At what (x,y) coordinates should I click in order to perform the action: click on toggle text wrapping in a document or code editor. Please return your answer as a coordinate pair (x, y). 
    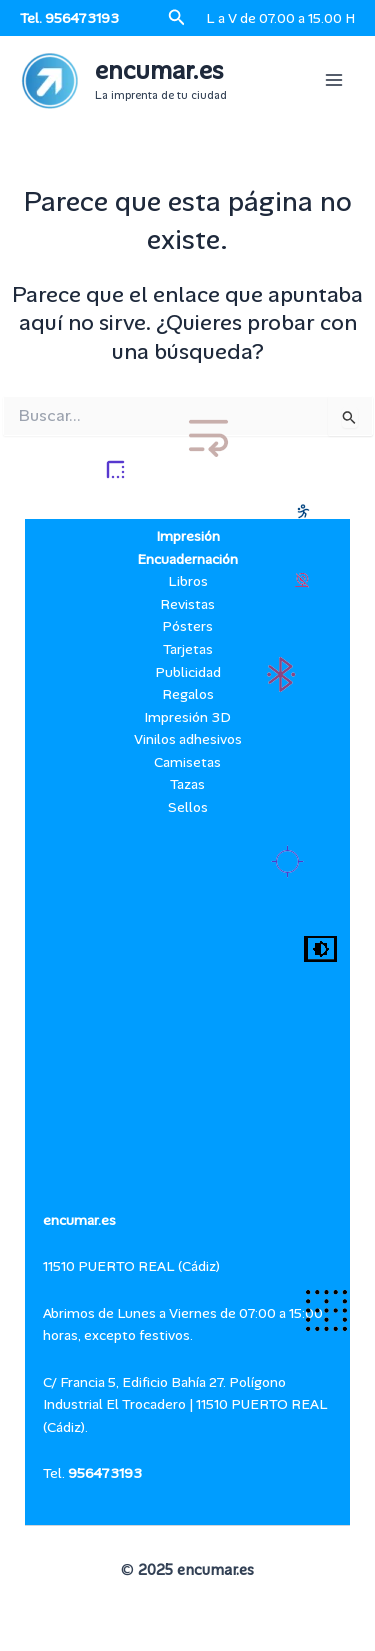
    Looking at the image, I should click on (208, 435).